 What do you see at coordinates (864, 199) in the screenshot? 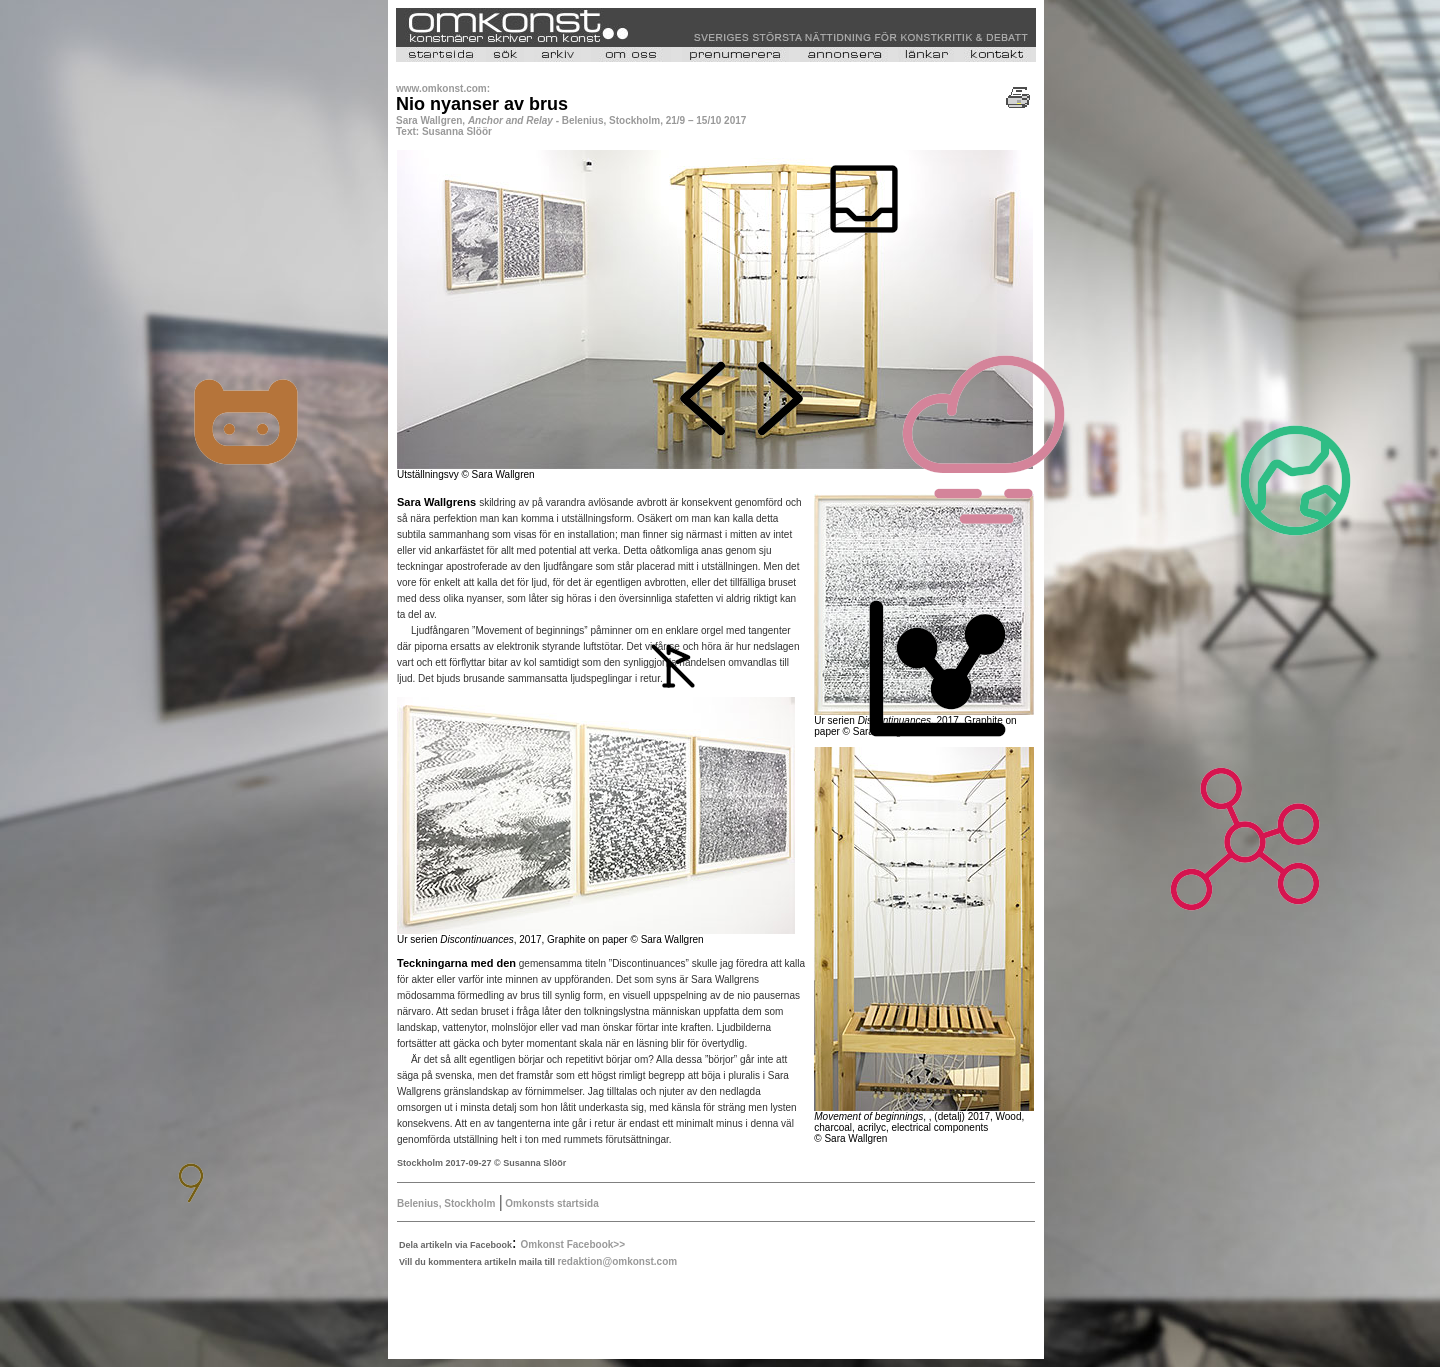
I see `access inbox or incoming items` at bounding box center [864, 199].